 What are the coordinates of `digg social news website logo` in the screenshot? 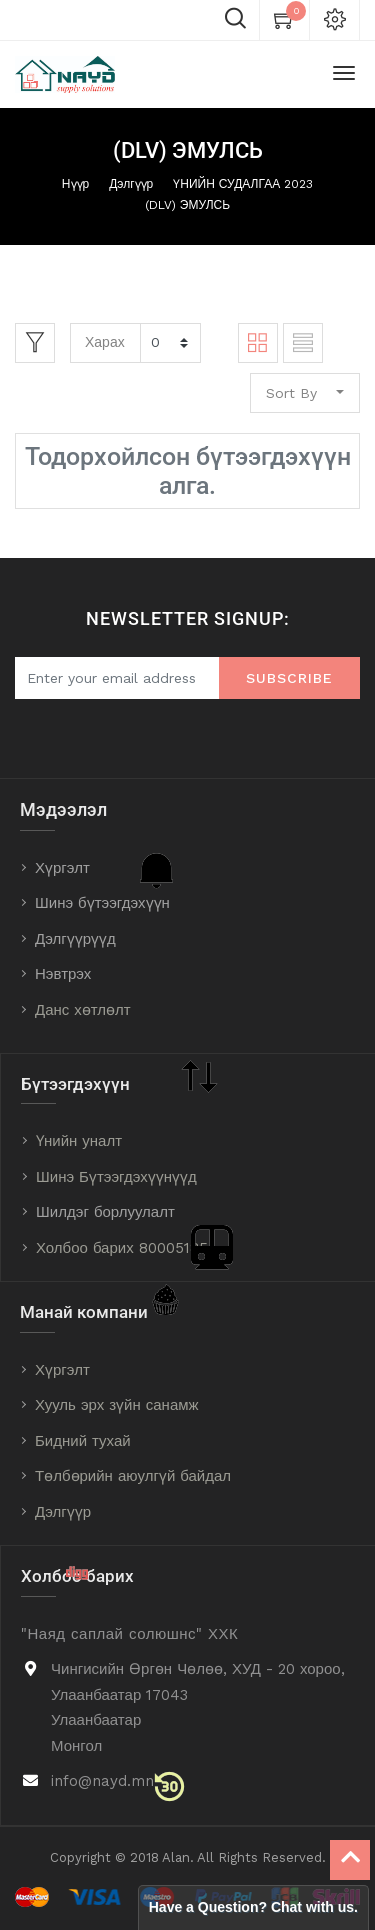 It's located at (77, 1573).